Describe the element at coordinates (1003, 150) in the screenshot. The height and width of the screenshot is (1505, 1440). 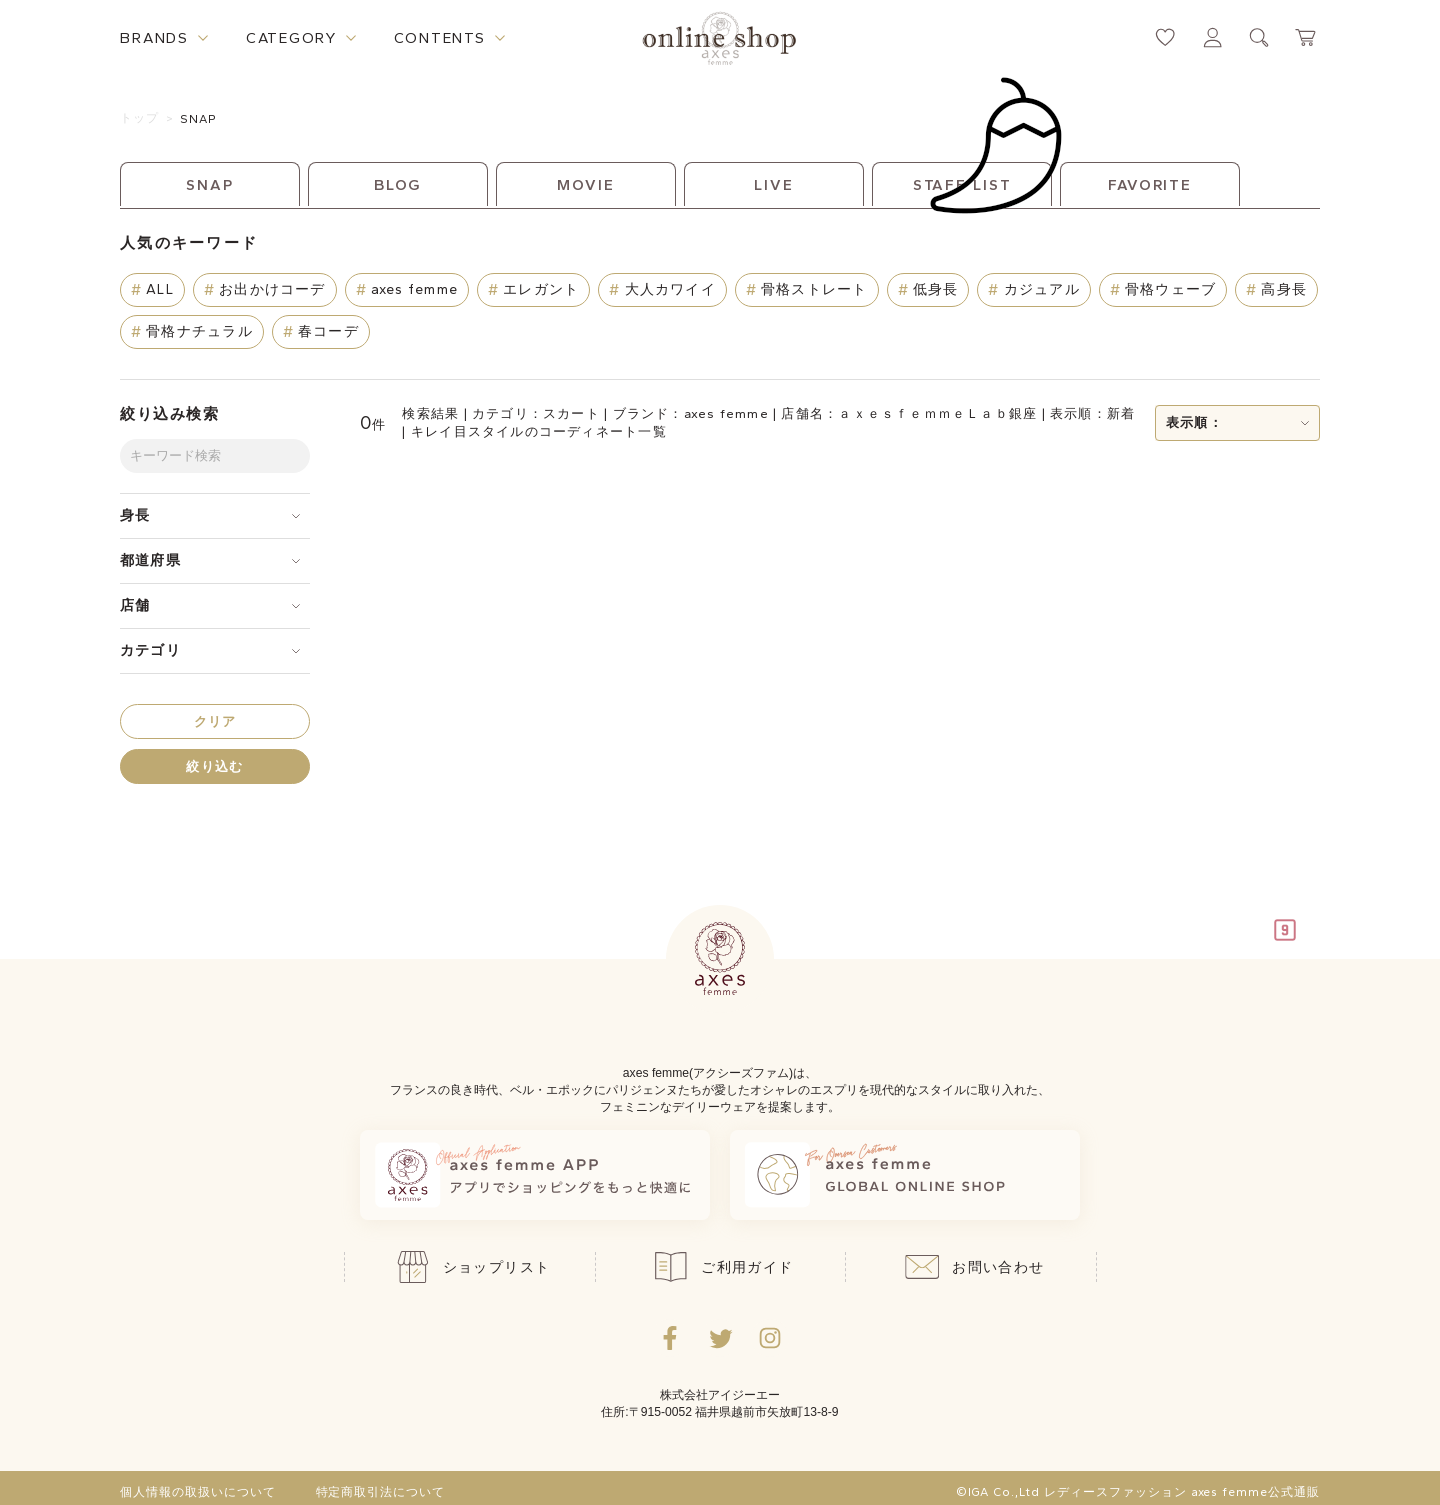
I see `indicates spicy or hot food option` at that location.